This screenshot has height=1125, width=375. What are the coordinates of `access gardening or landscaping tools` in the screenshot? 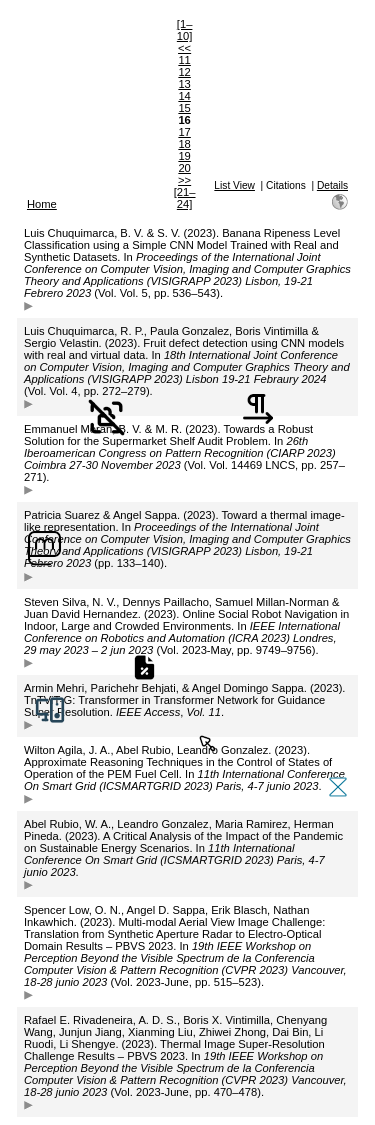 It's located at (207, 743).